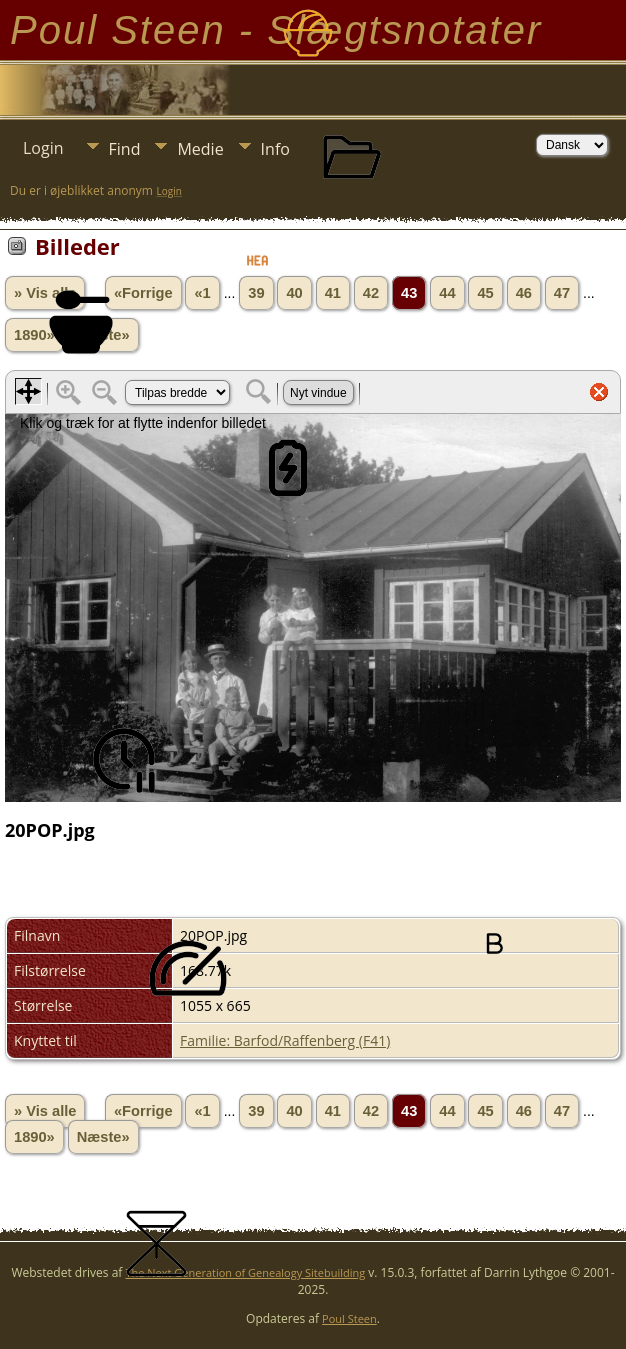  What do you see at coordinates (81, 322) in the screenshot?
I see `access food or dining options` at bounding box center [81, 322].